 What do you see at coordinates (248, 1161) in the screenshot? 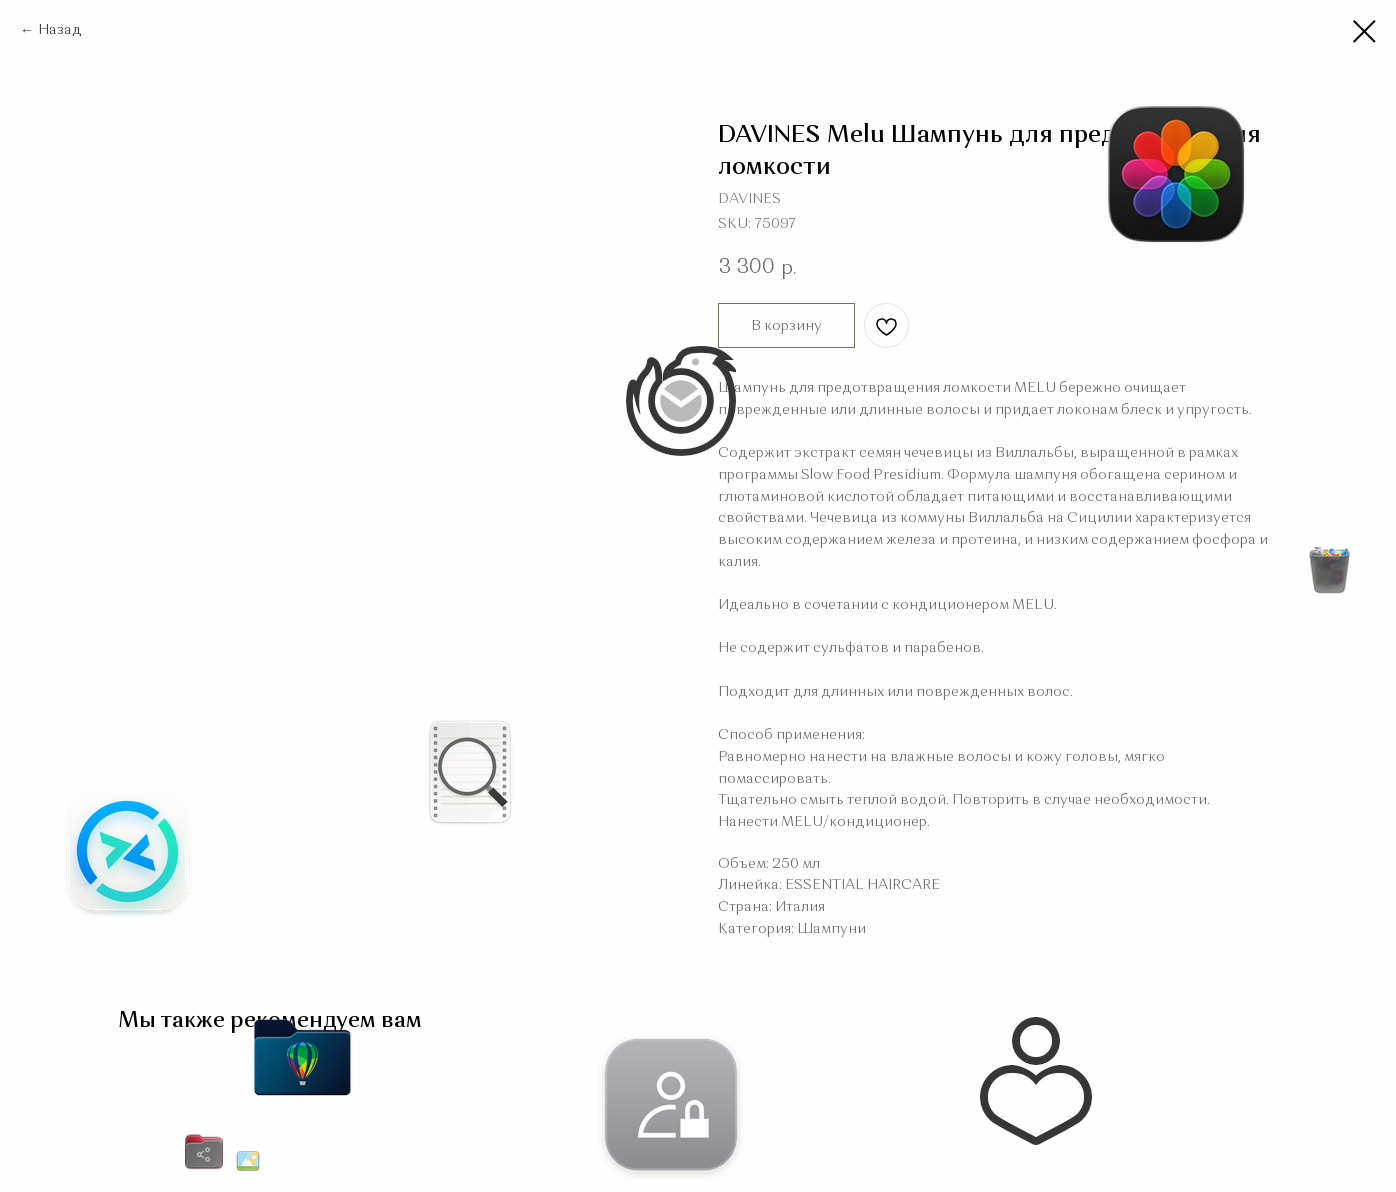
I see `open the photo gallery app` at bounding box center [248, 1161].